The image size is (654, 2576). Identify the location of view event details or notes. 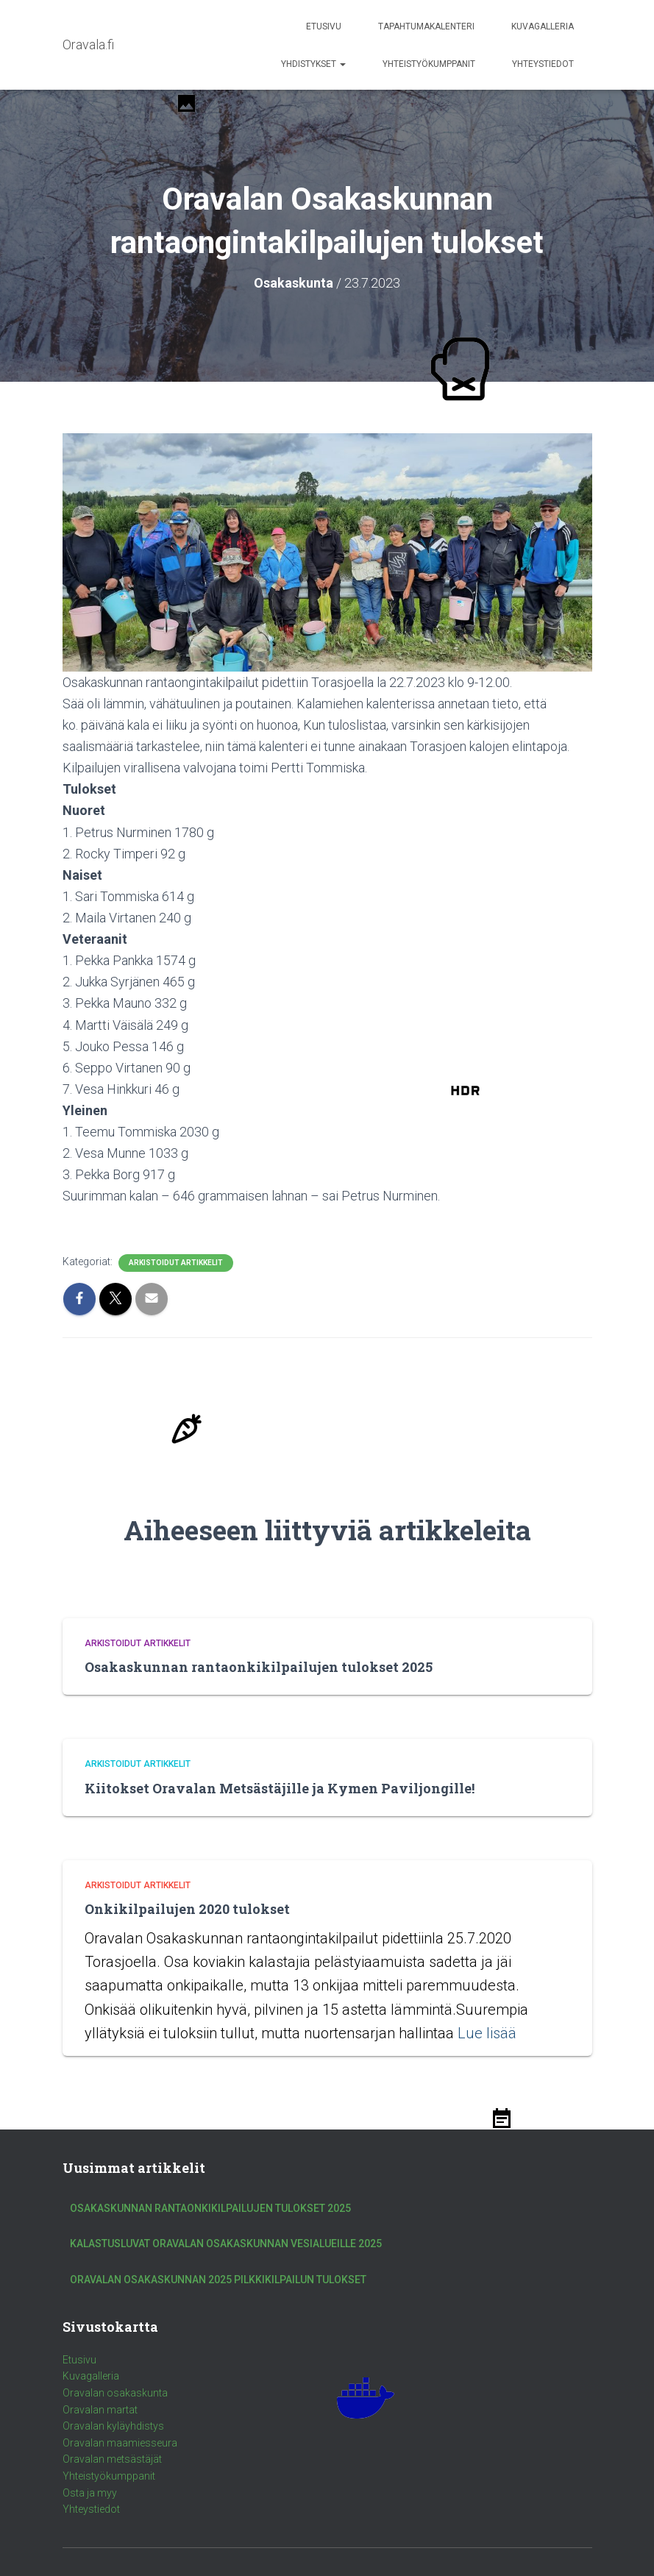
(502, 2119).